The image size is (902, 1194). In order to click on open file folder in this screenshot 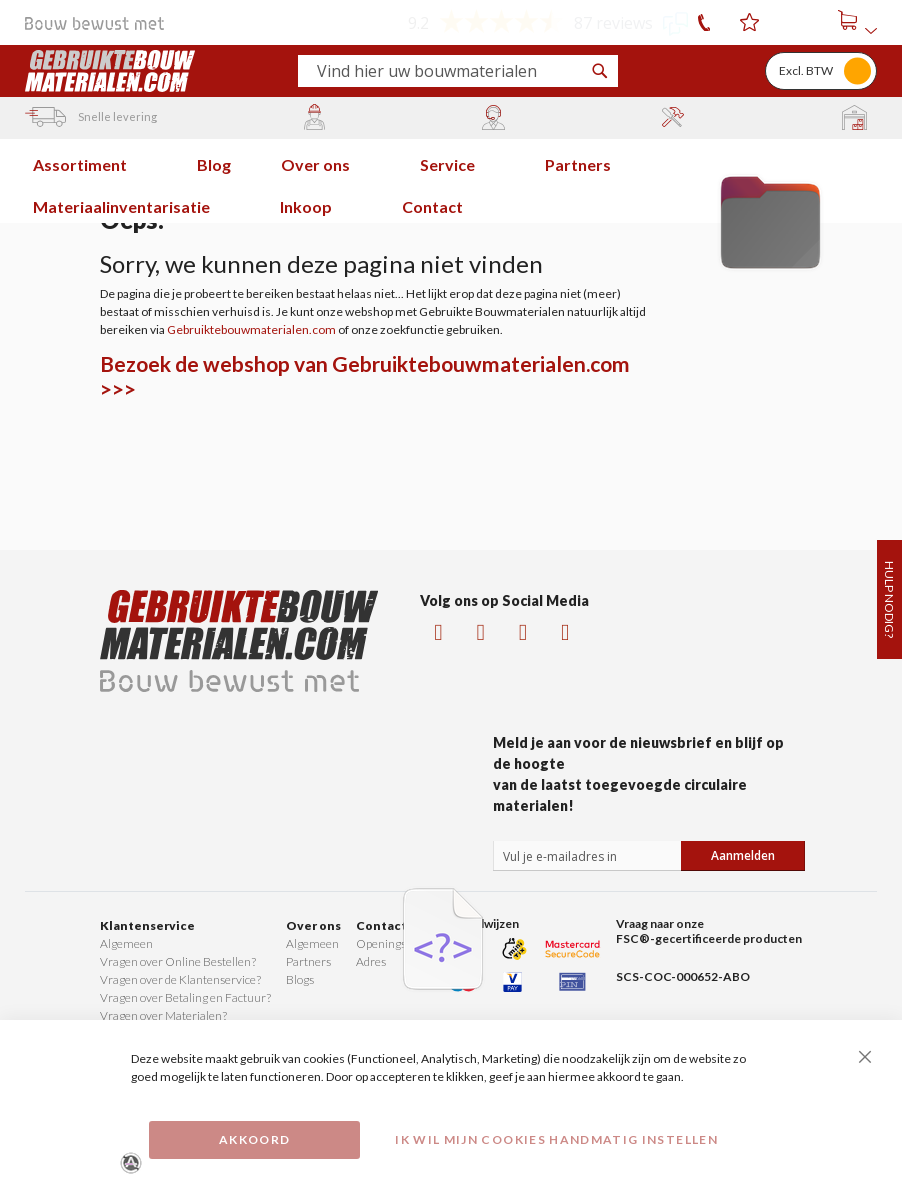, I will do `click(770, 222)`.